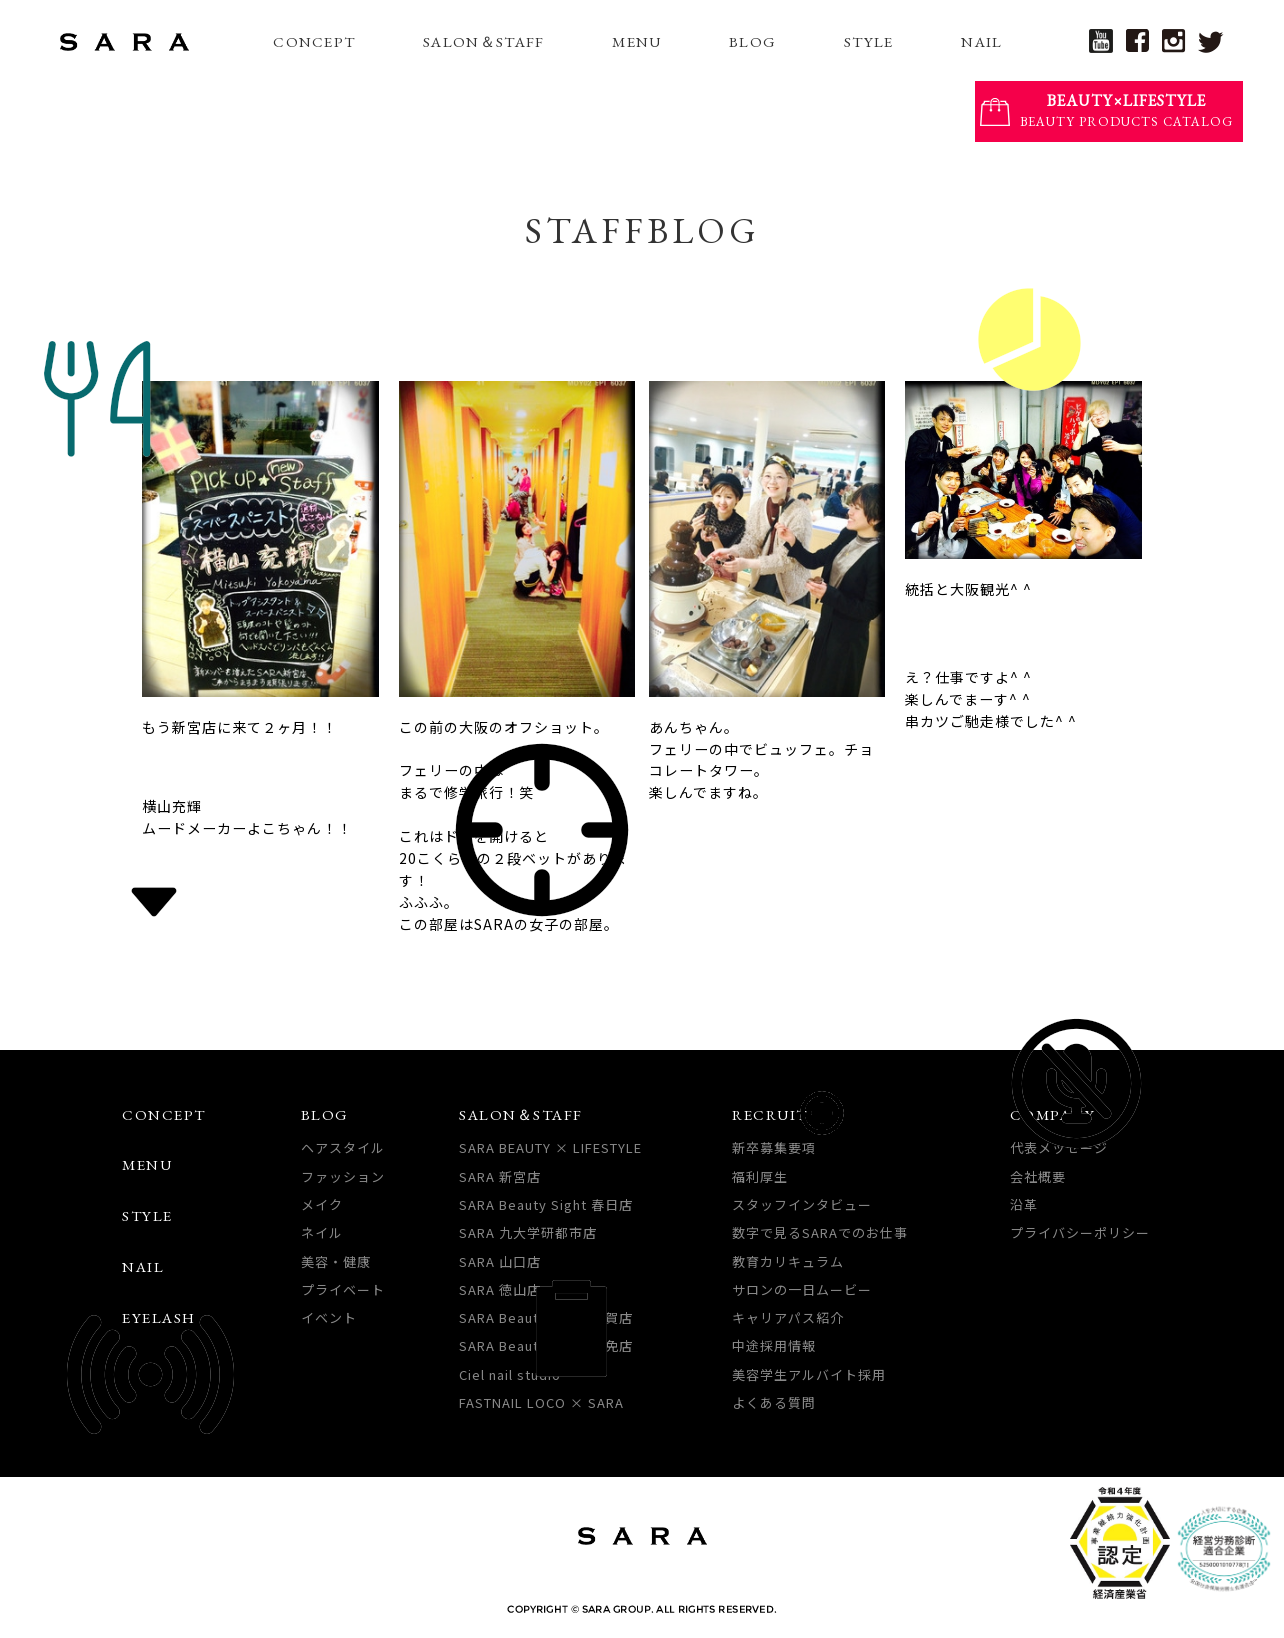 The image size is (1284, 1638). I want to click on view analytics or statistics breakdown, so click(1029, 339).